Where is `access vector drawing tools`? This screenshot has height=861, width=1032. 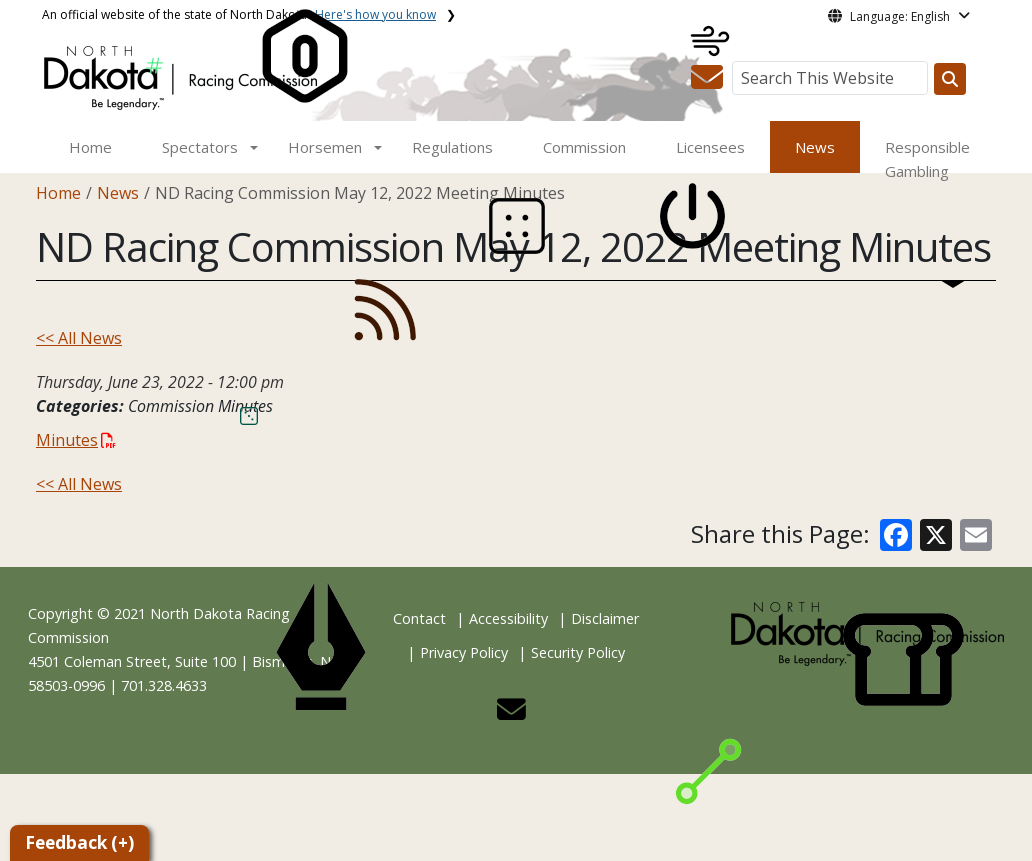
access vector drawing tools is located at coordinates (321, 646).